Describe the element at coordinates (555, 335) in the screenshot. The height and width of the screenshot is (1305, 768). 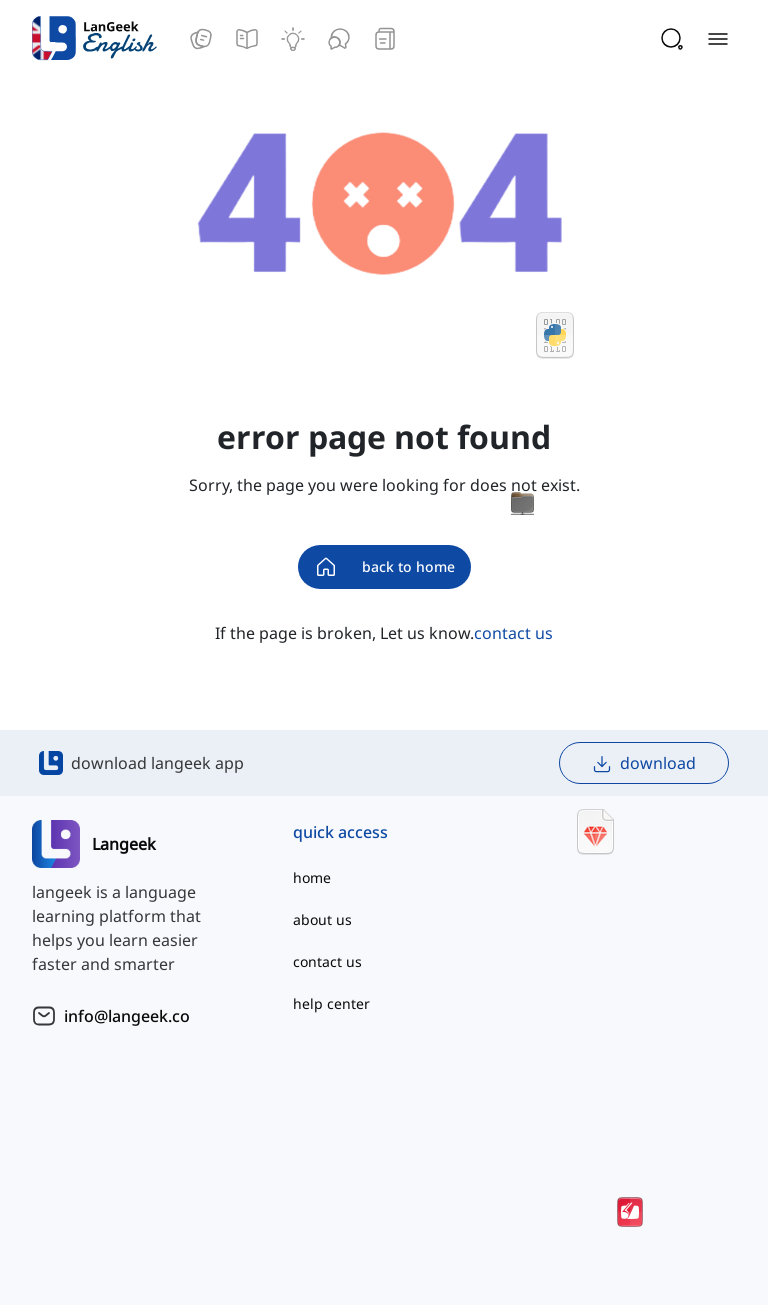
I see `python bytecode file (.pyc)` at that location.